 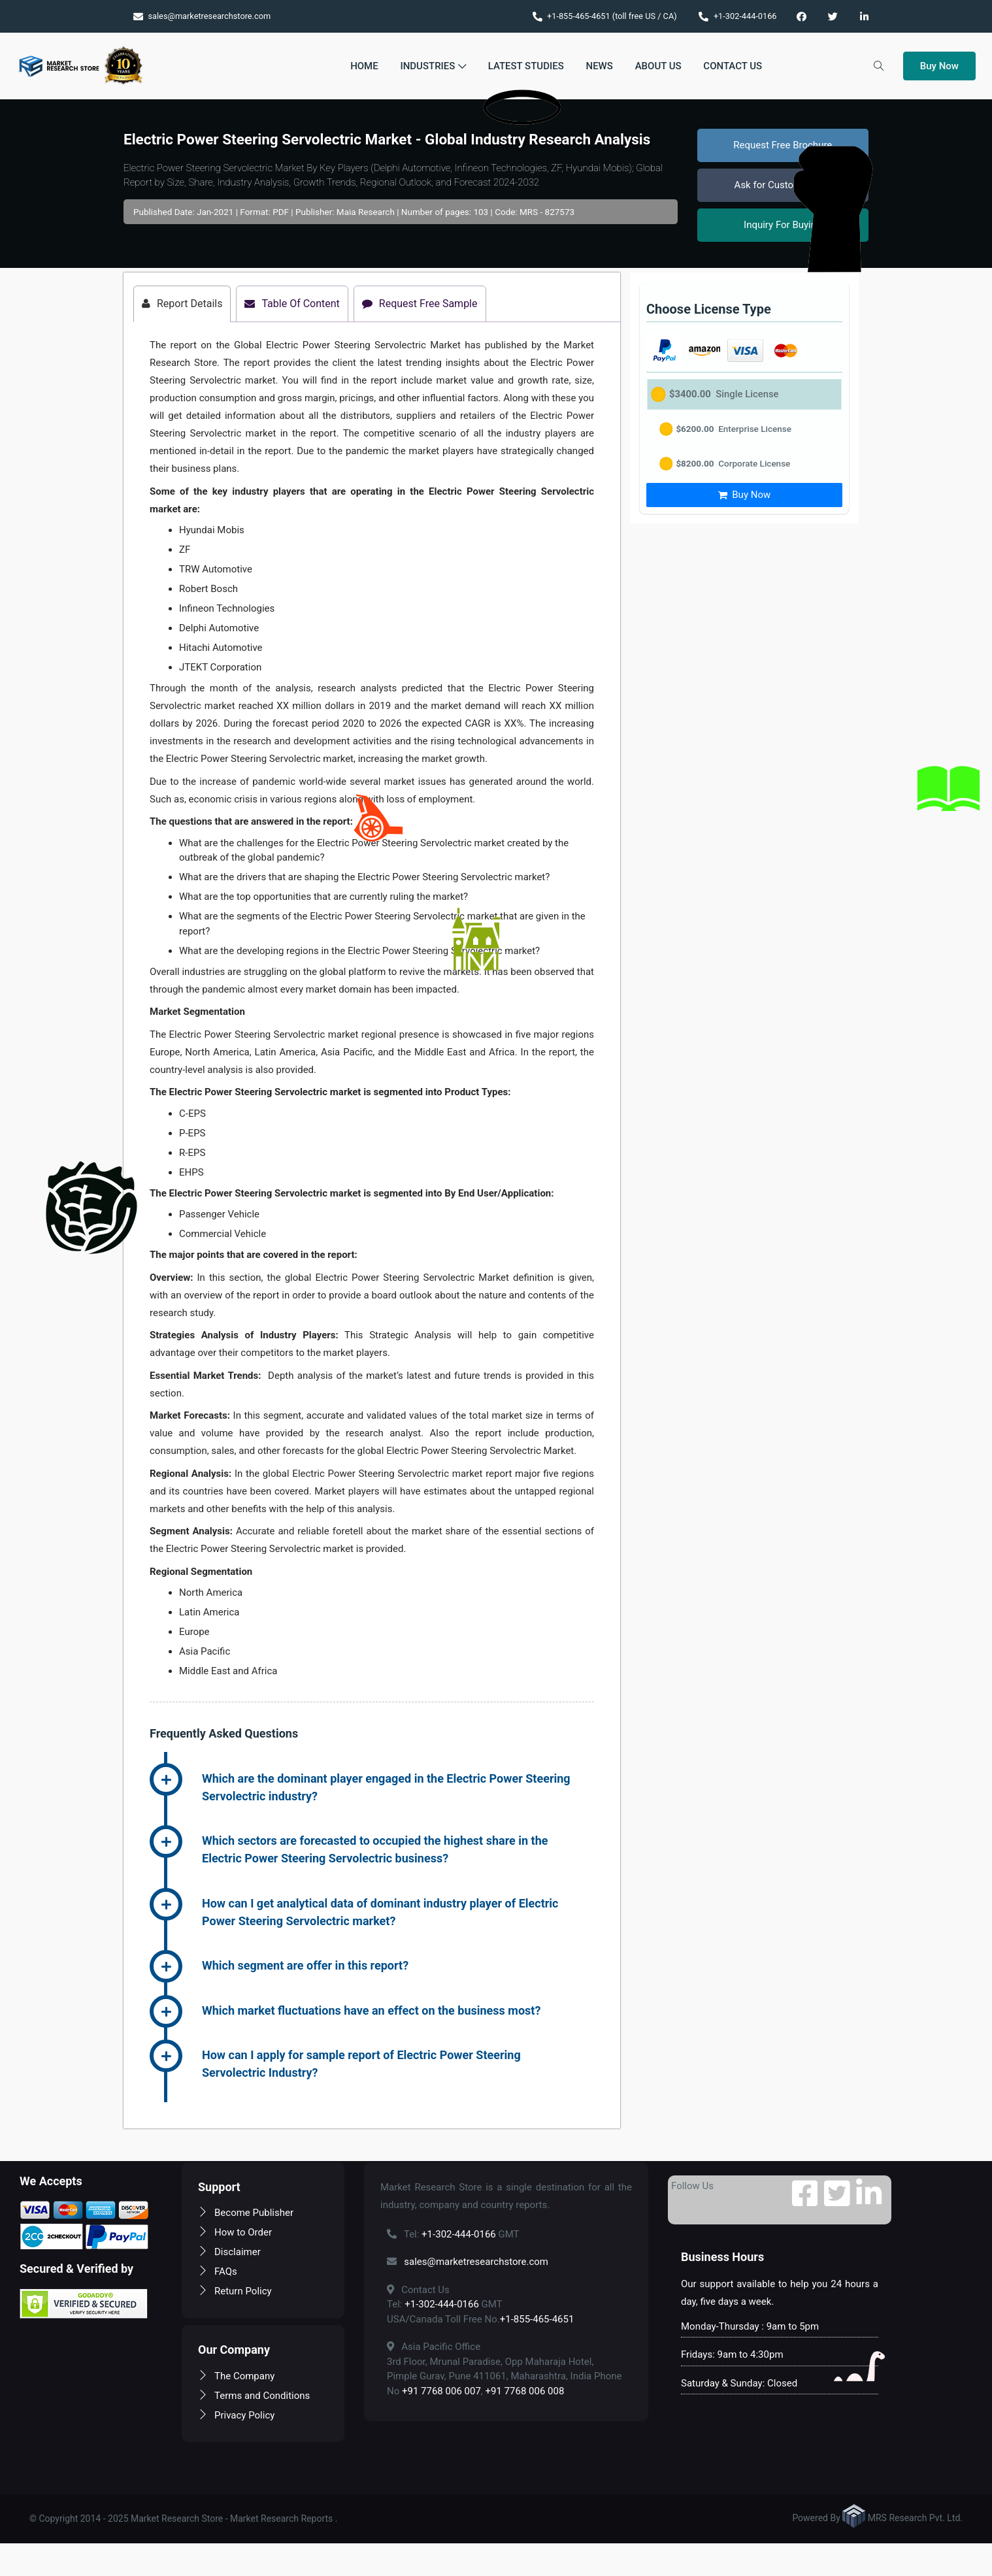 I want to click on access the village or town area, so click(x=476, y=939).